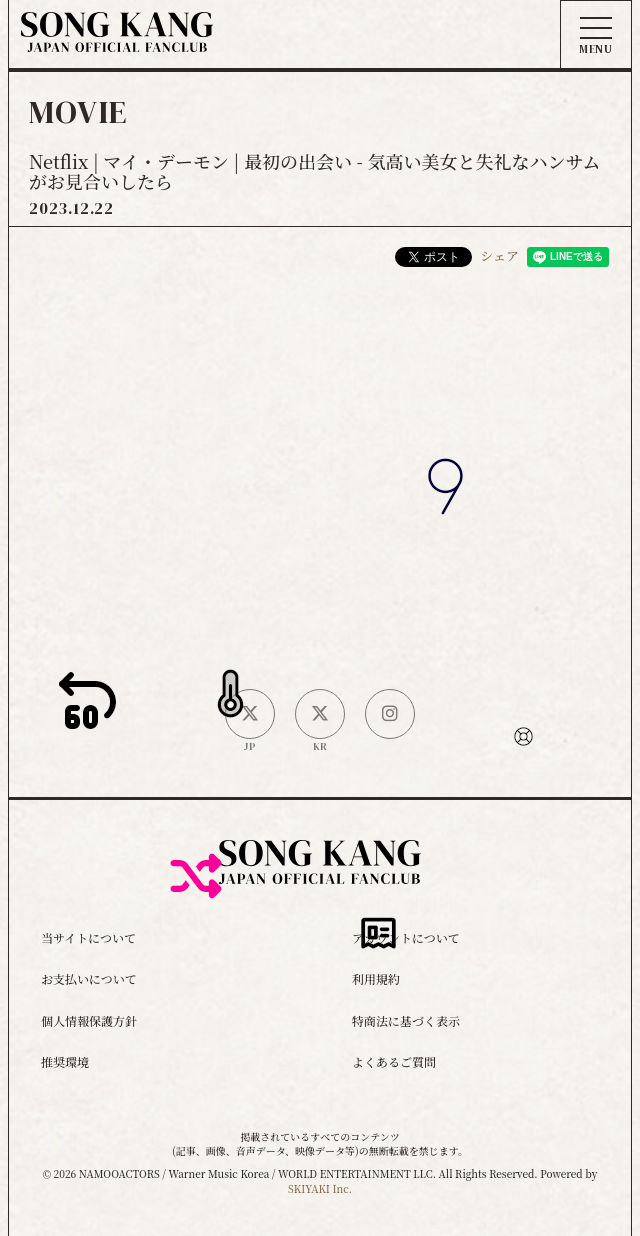  Describe the element at coordinates (445, 486) in the screenshot. I see `indicates the number nine in a list or sequence` at that location.